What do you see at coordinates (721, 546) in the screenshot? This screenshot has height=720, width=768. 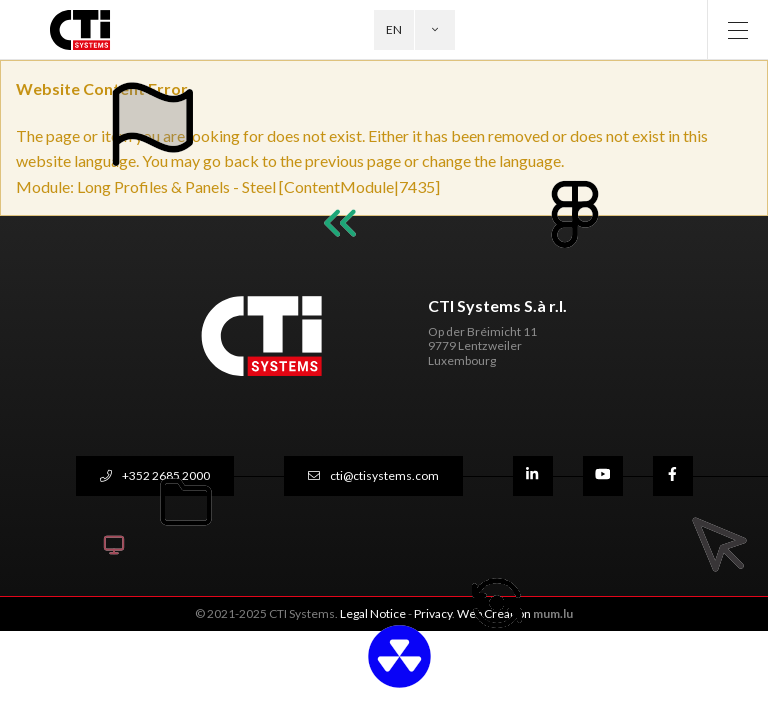 I see `cursor selection tool` at bounding box center [721, 546].